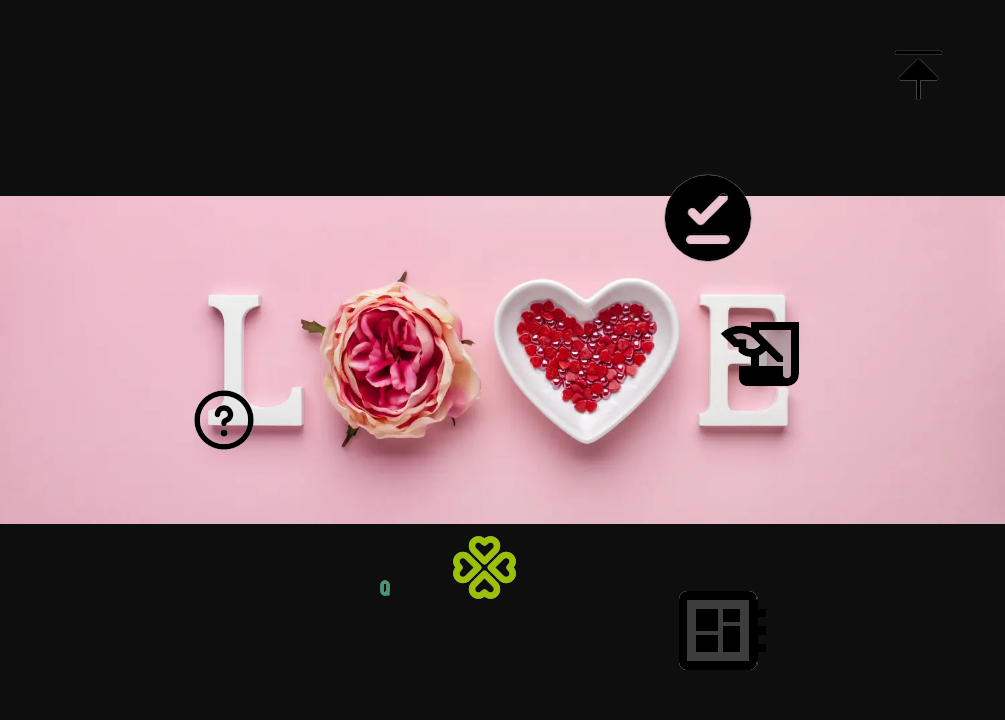 The image size is (1005, 720). What do you see at coordinates (484, 567) in the screenshot?
I see `indicates a lucky or bonus reward feature` at bounding box center [484, 567].